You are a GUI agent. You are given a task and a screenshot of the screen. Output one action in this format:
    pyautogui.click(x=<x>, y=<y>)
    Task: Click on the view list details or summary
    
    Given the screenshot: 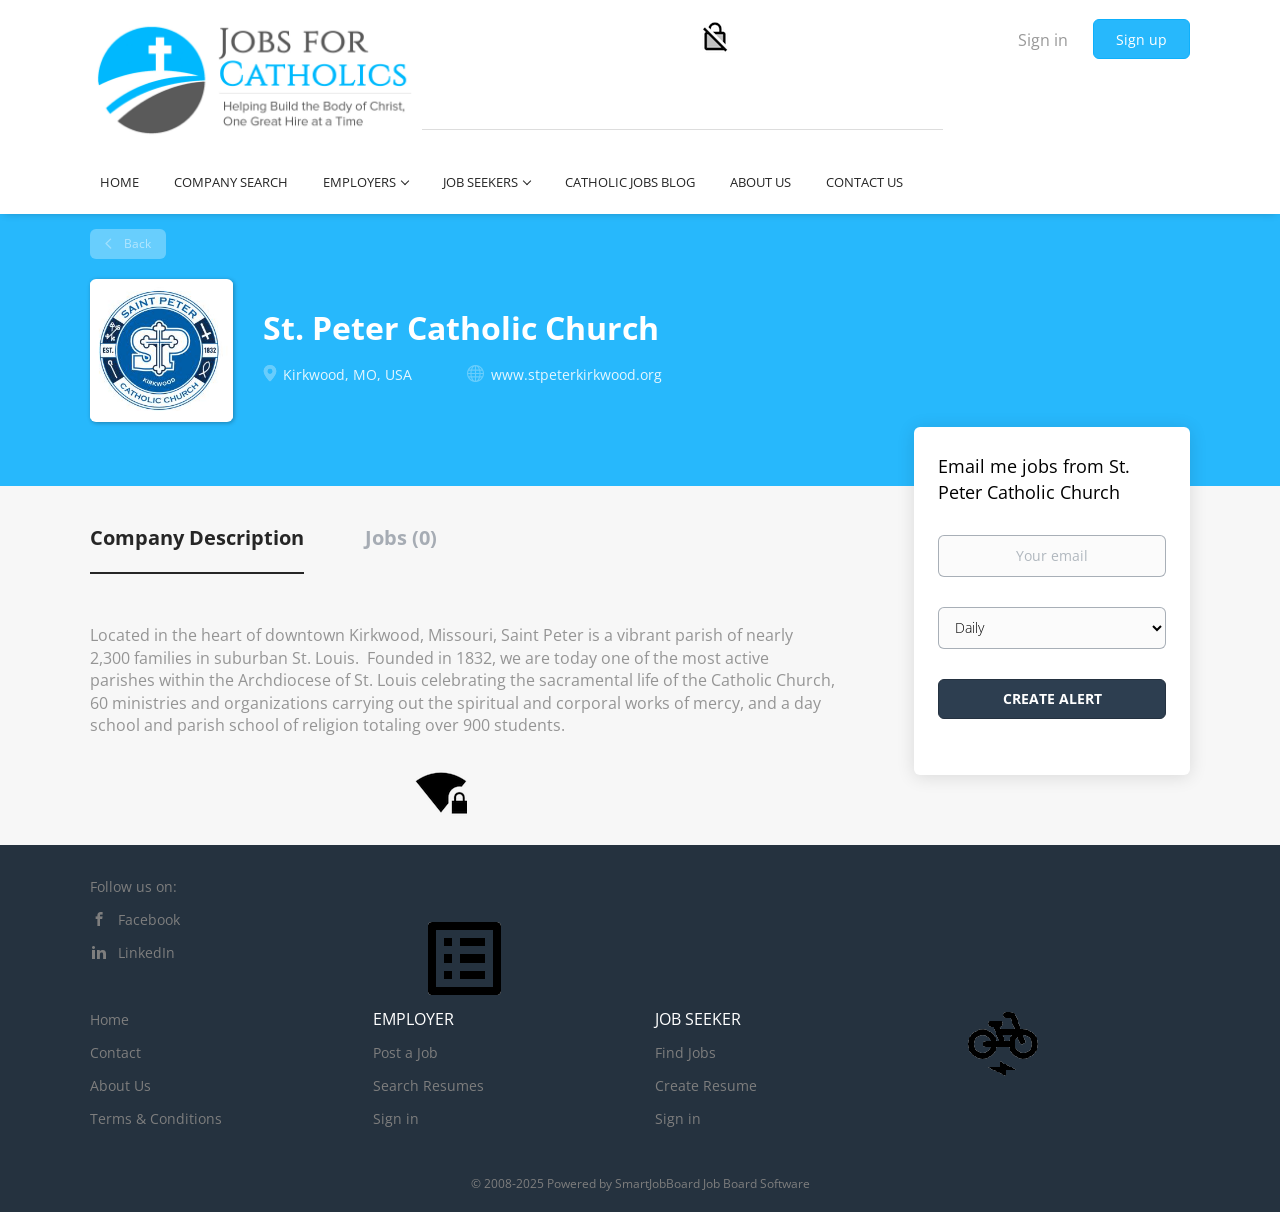 What is the action you would take?
    pyautogui.click(x=464, y=958)
    